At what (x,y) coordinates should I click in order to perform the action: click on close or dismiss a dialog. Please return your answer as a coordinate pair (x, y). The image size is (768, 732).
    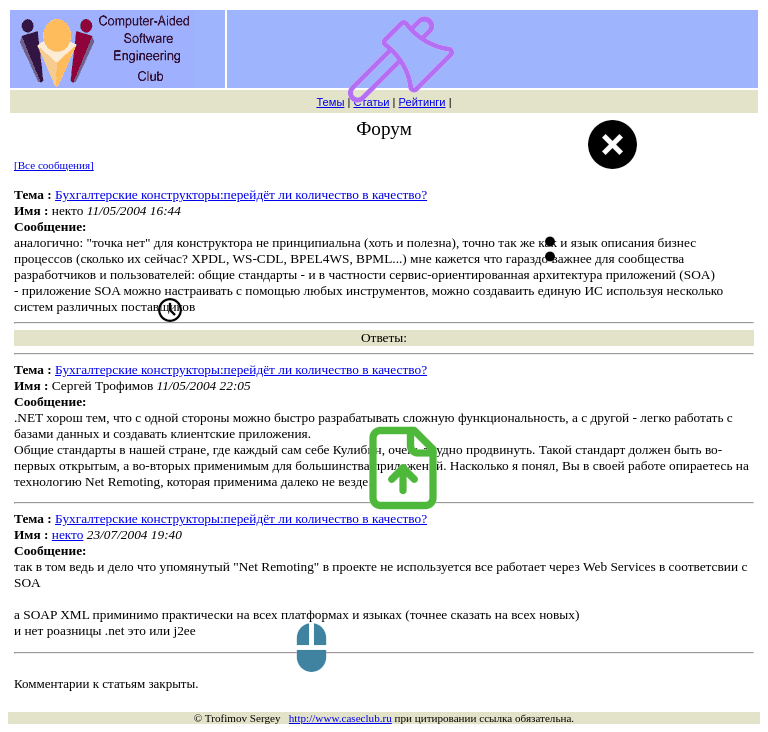
    Looking at the image, I should click on (612, 144).